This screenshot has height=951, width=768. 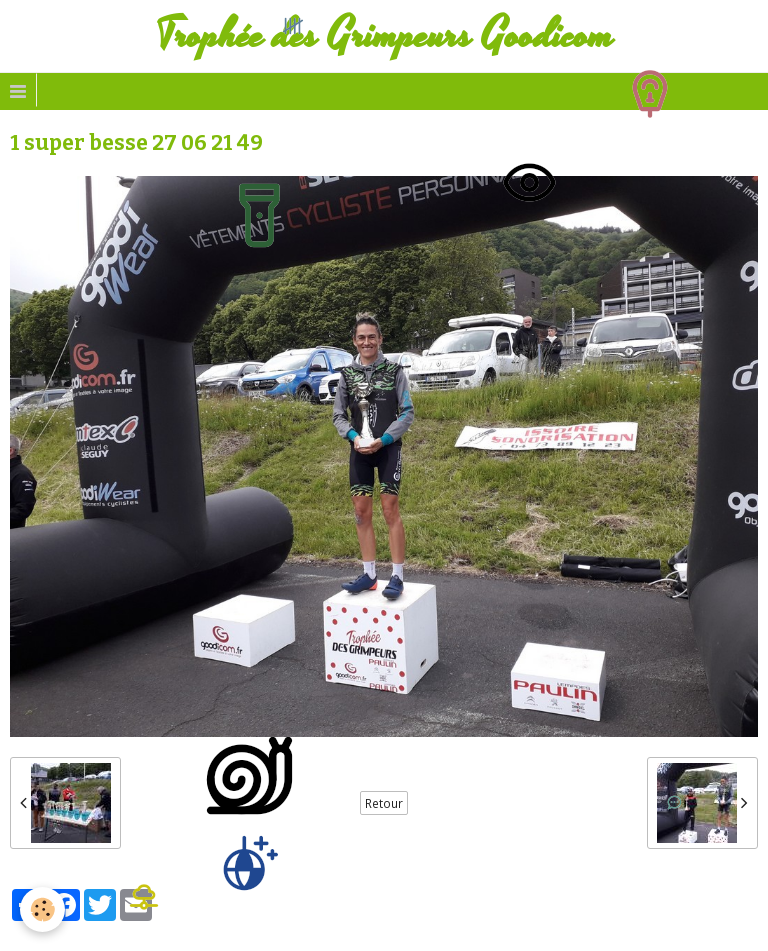 I want to click on view or preview content, so click(x=529, y=182).